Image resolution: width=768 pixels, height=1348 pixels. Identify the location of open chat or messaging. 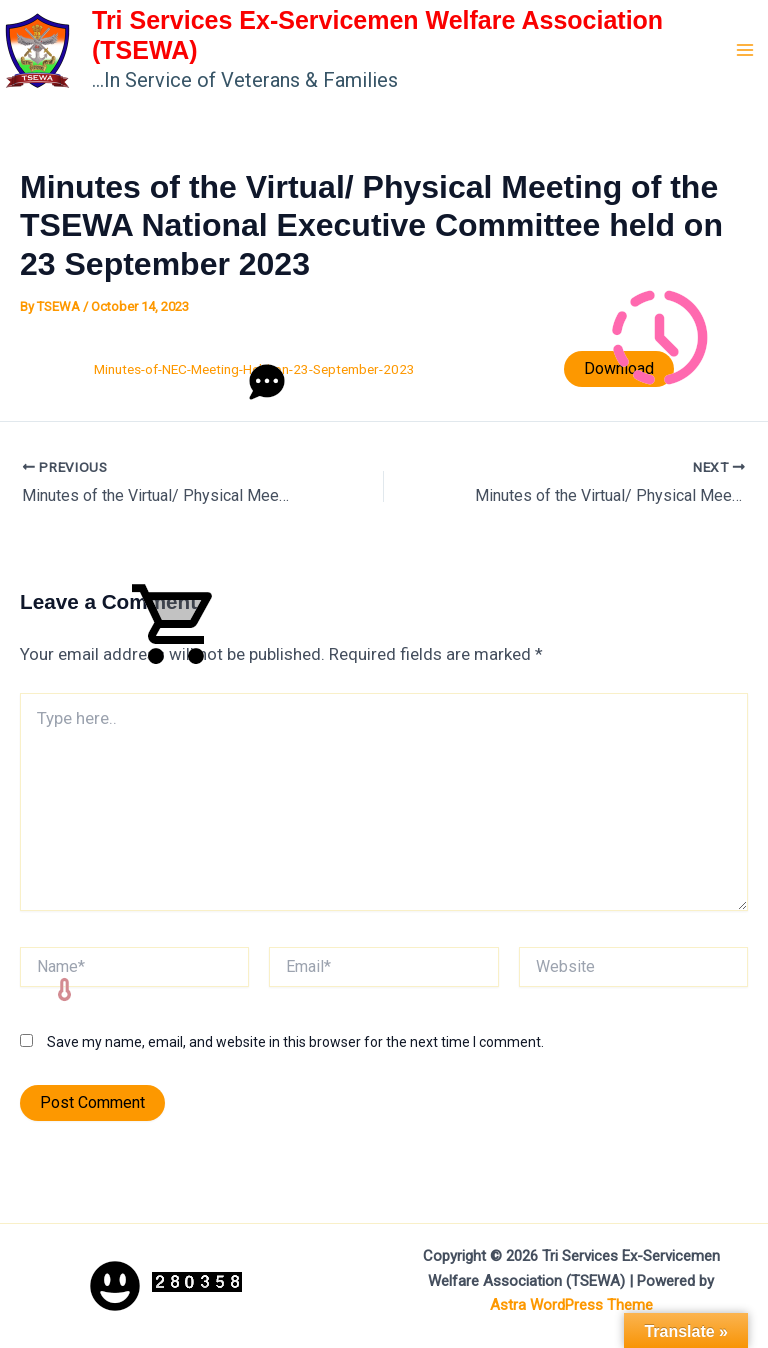
(267, 382).